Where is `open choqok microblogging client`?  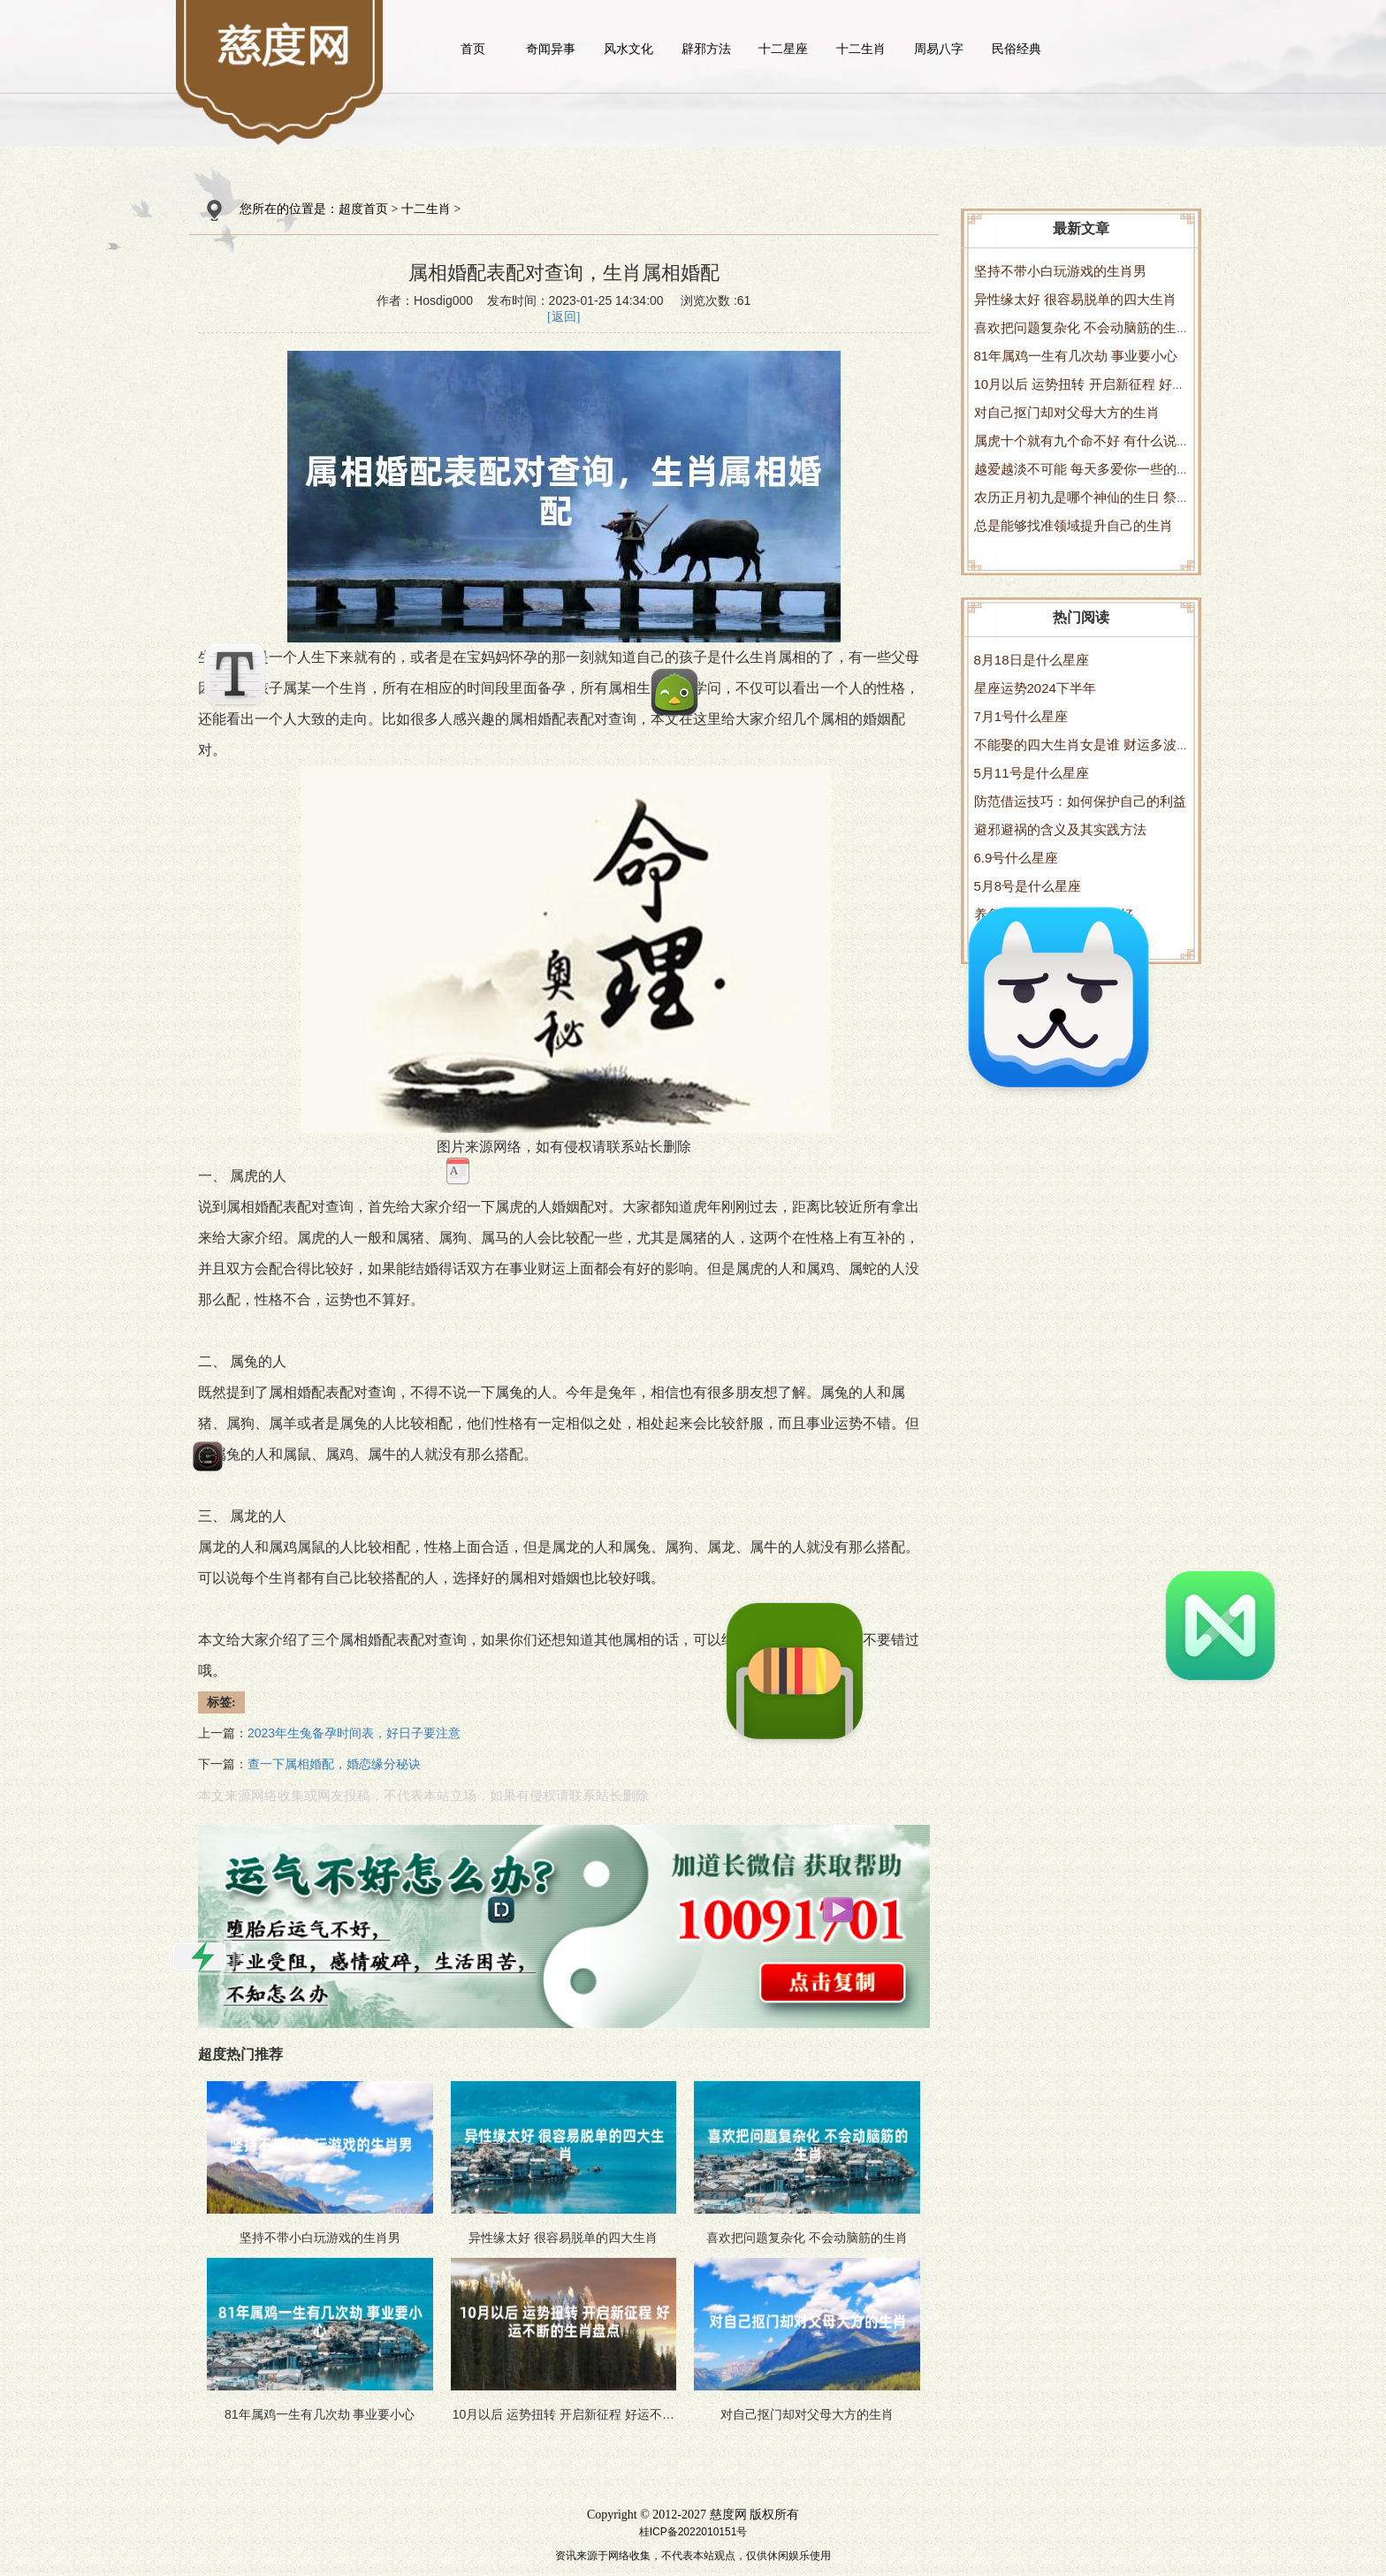 open choqok microblogging client is located at coordinates (674, 692).